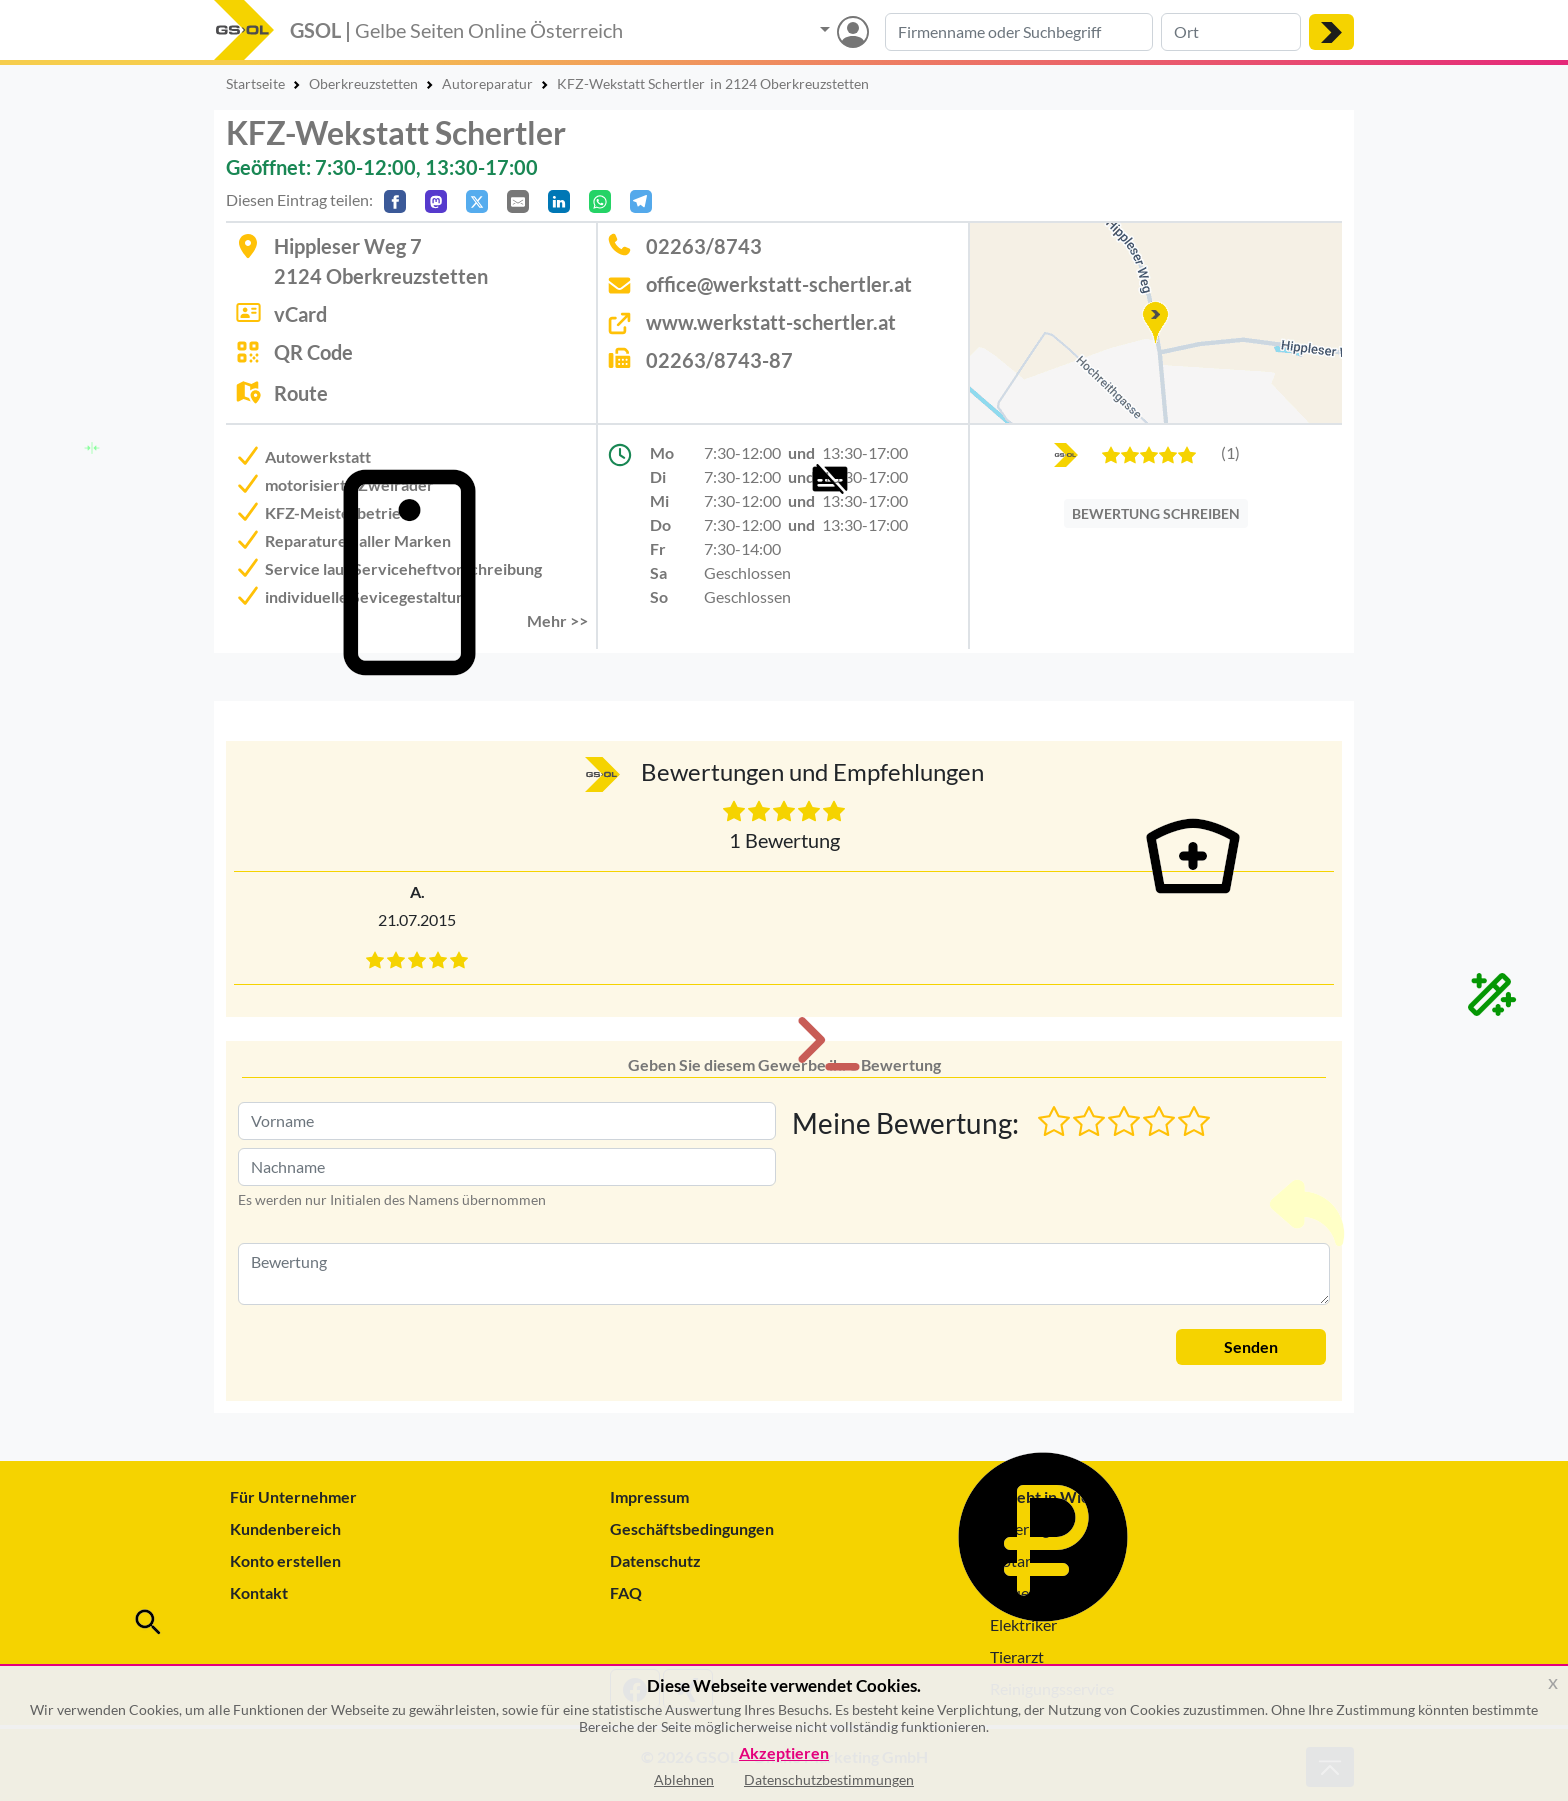 The width and height of the screenshot is (1568, 1801). What do you see at coordinates (1193, 856) in the screenshot?
I see `access nursing or healthcare services` at bounding box center [1193, 856].